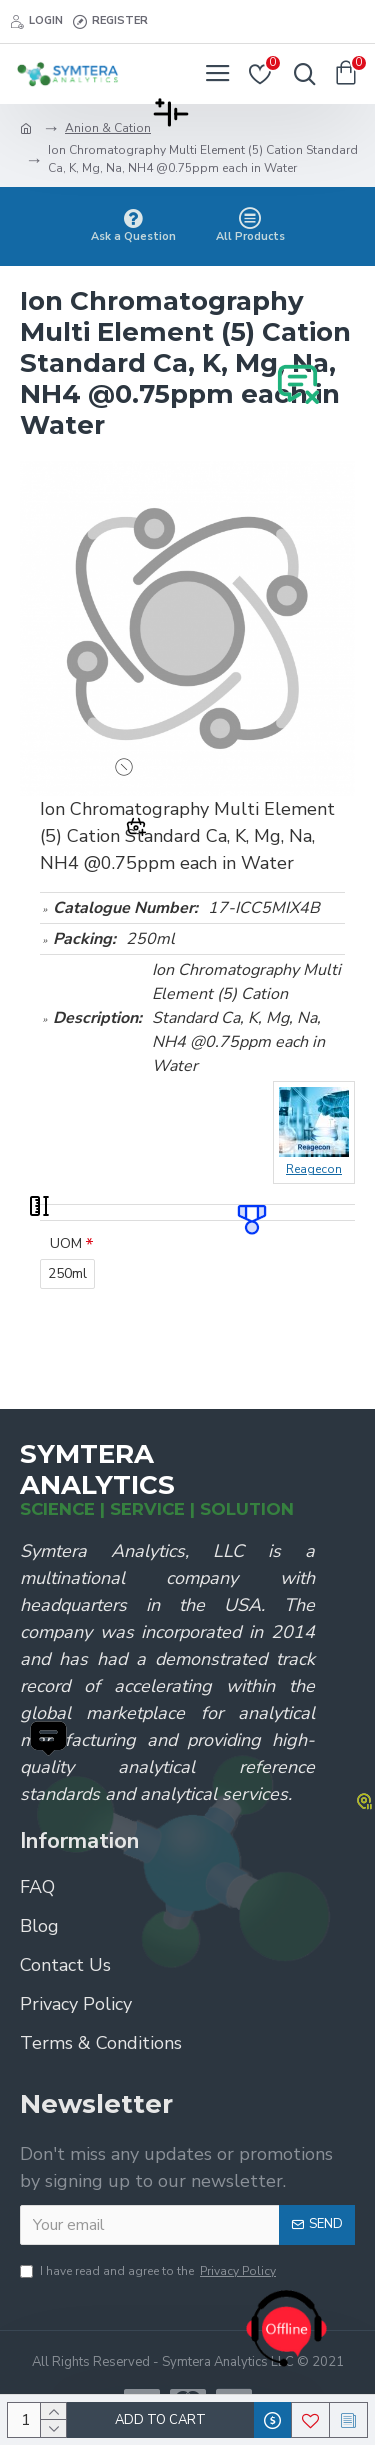  What do you see at coordinates (48, 1737) in the screenshot?
I see `open messaging or chat` at bounding box center [48, 1737].